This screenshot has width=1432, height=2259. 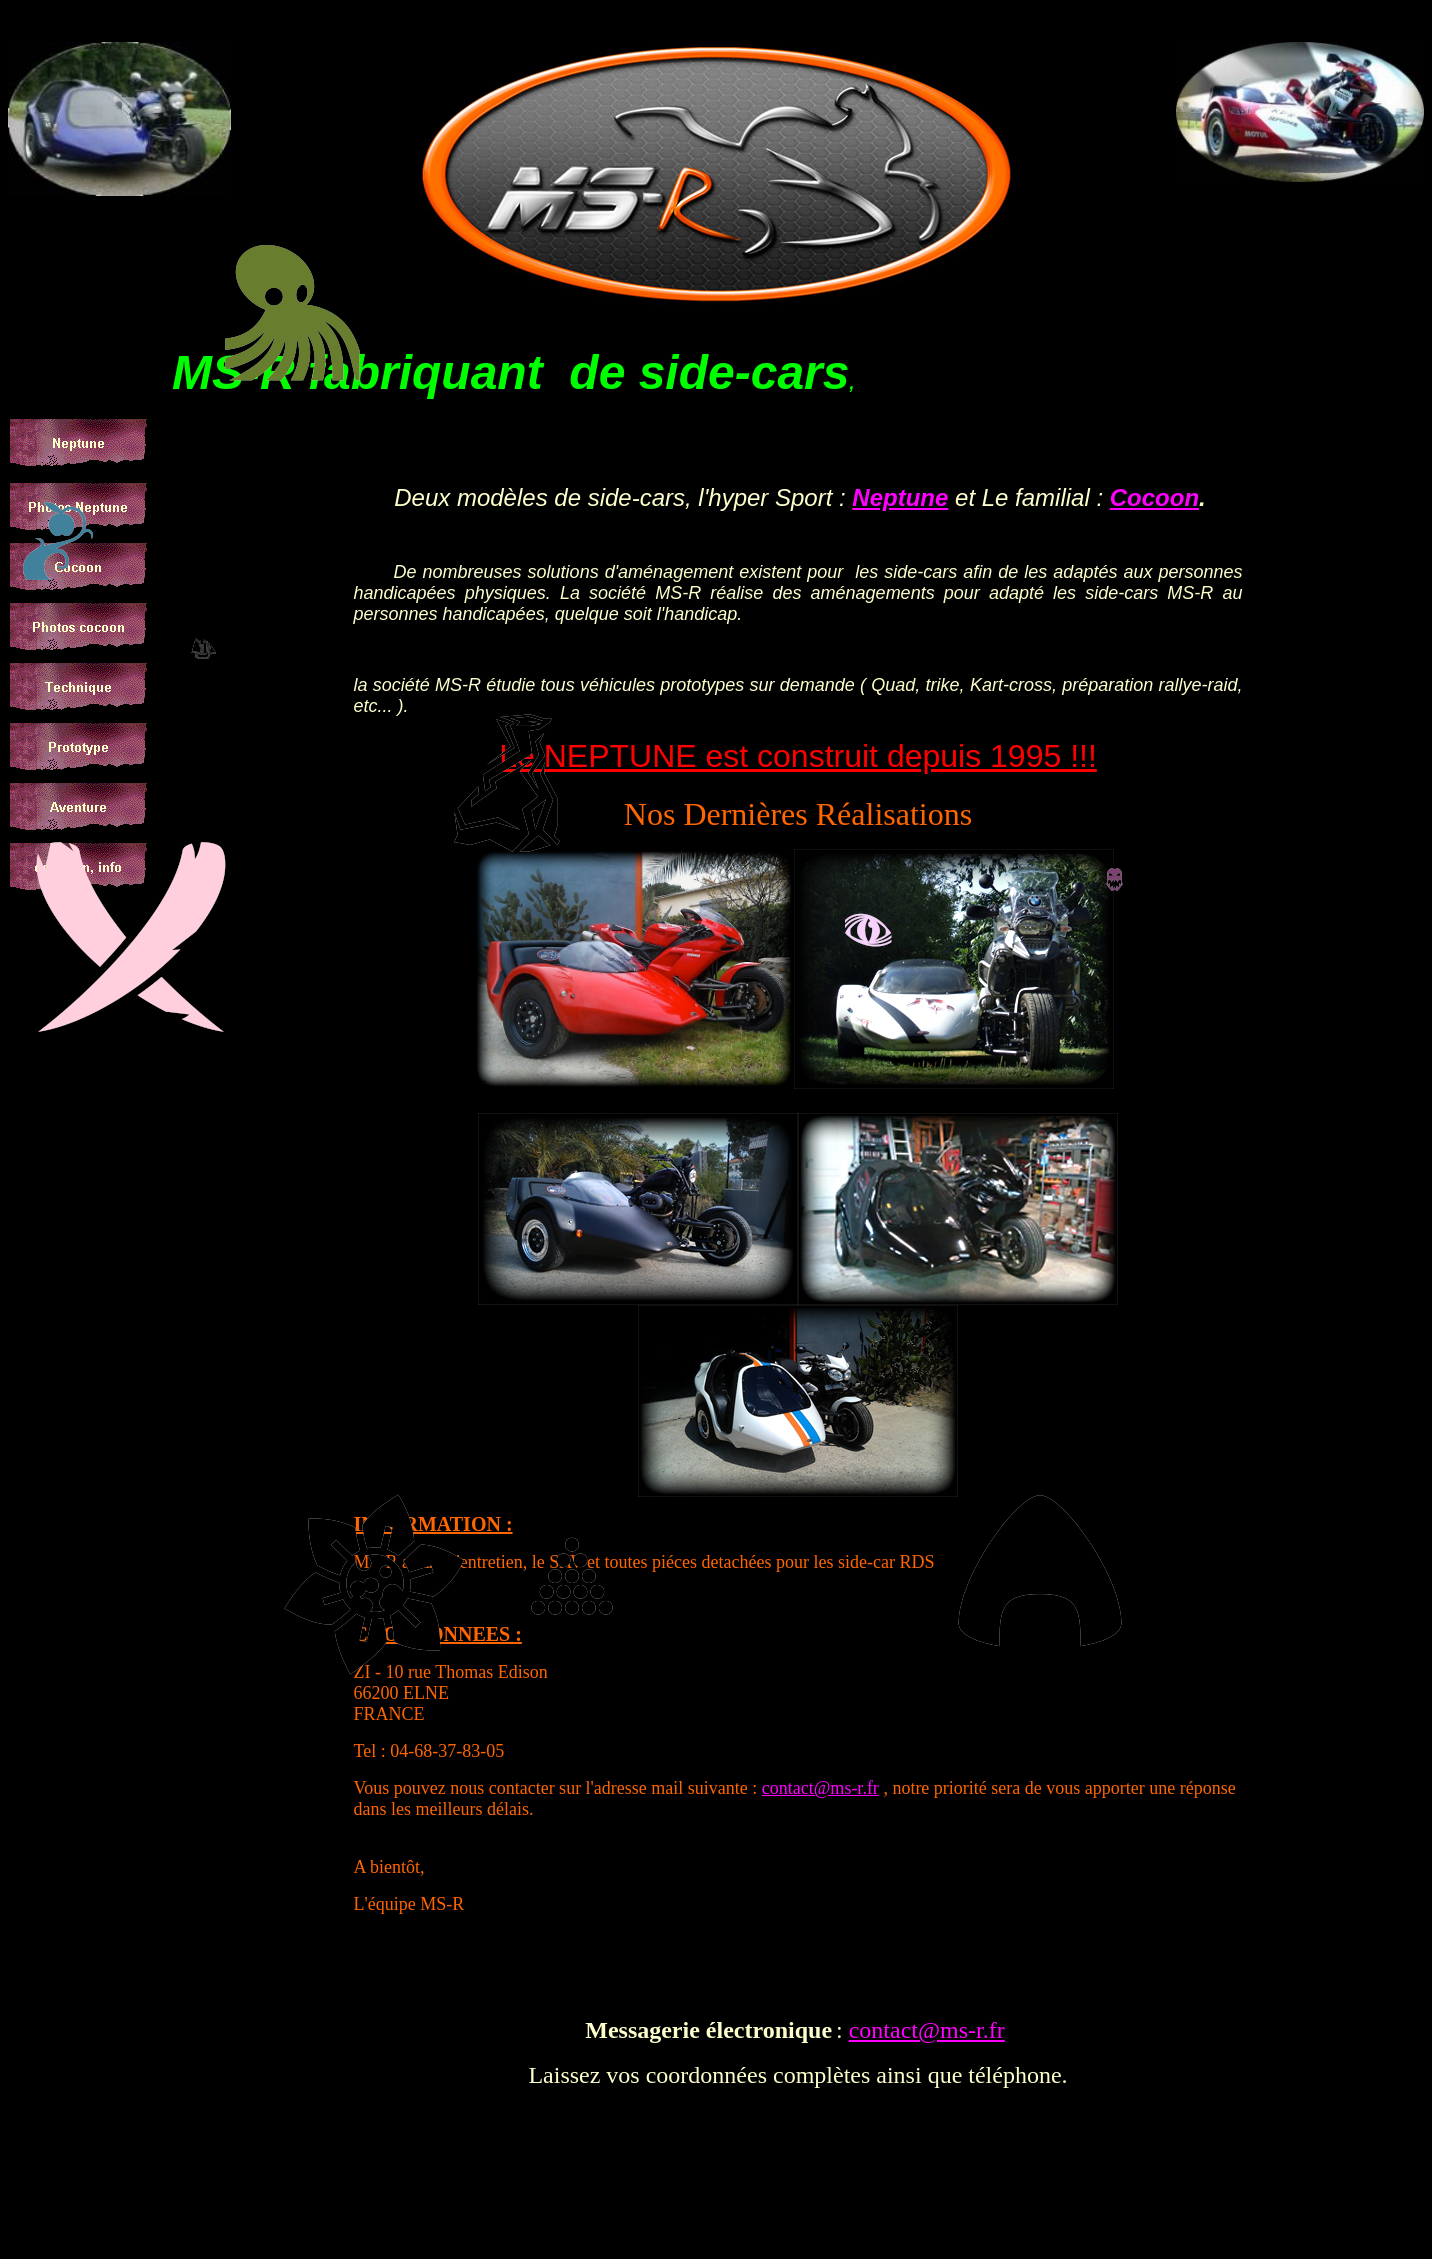 What do you see at coordinates (203, 648) in the screenshot?
I see `fishing activity or minigame` at bounding box center [203, 648].